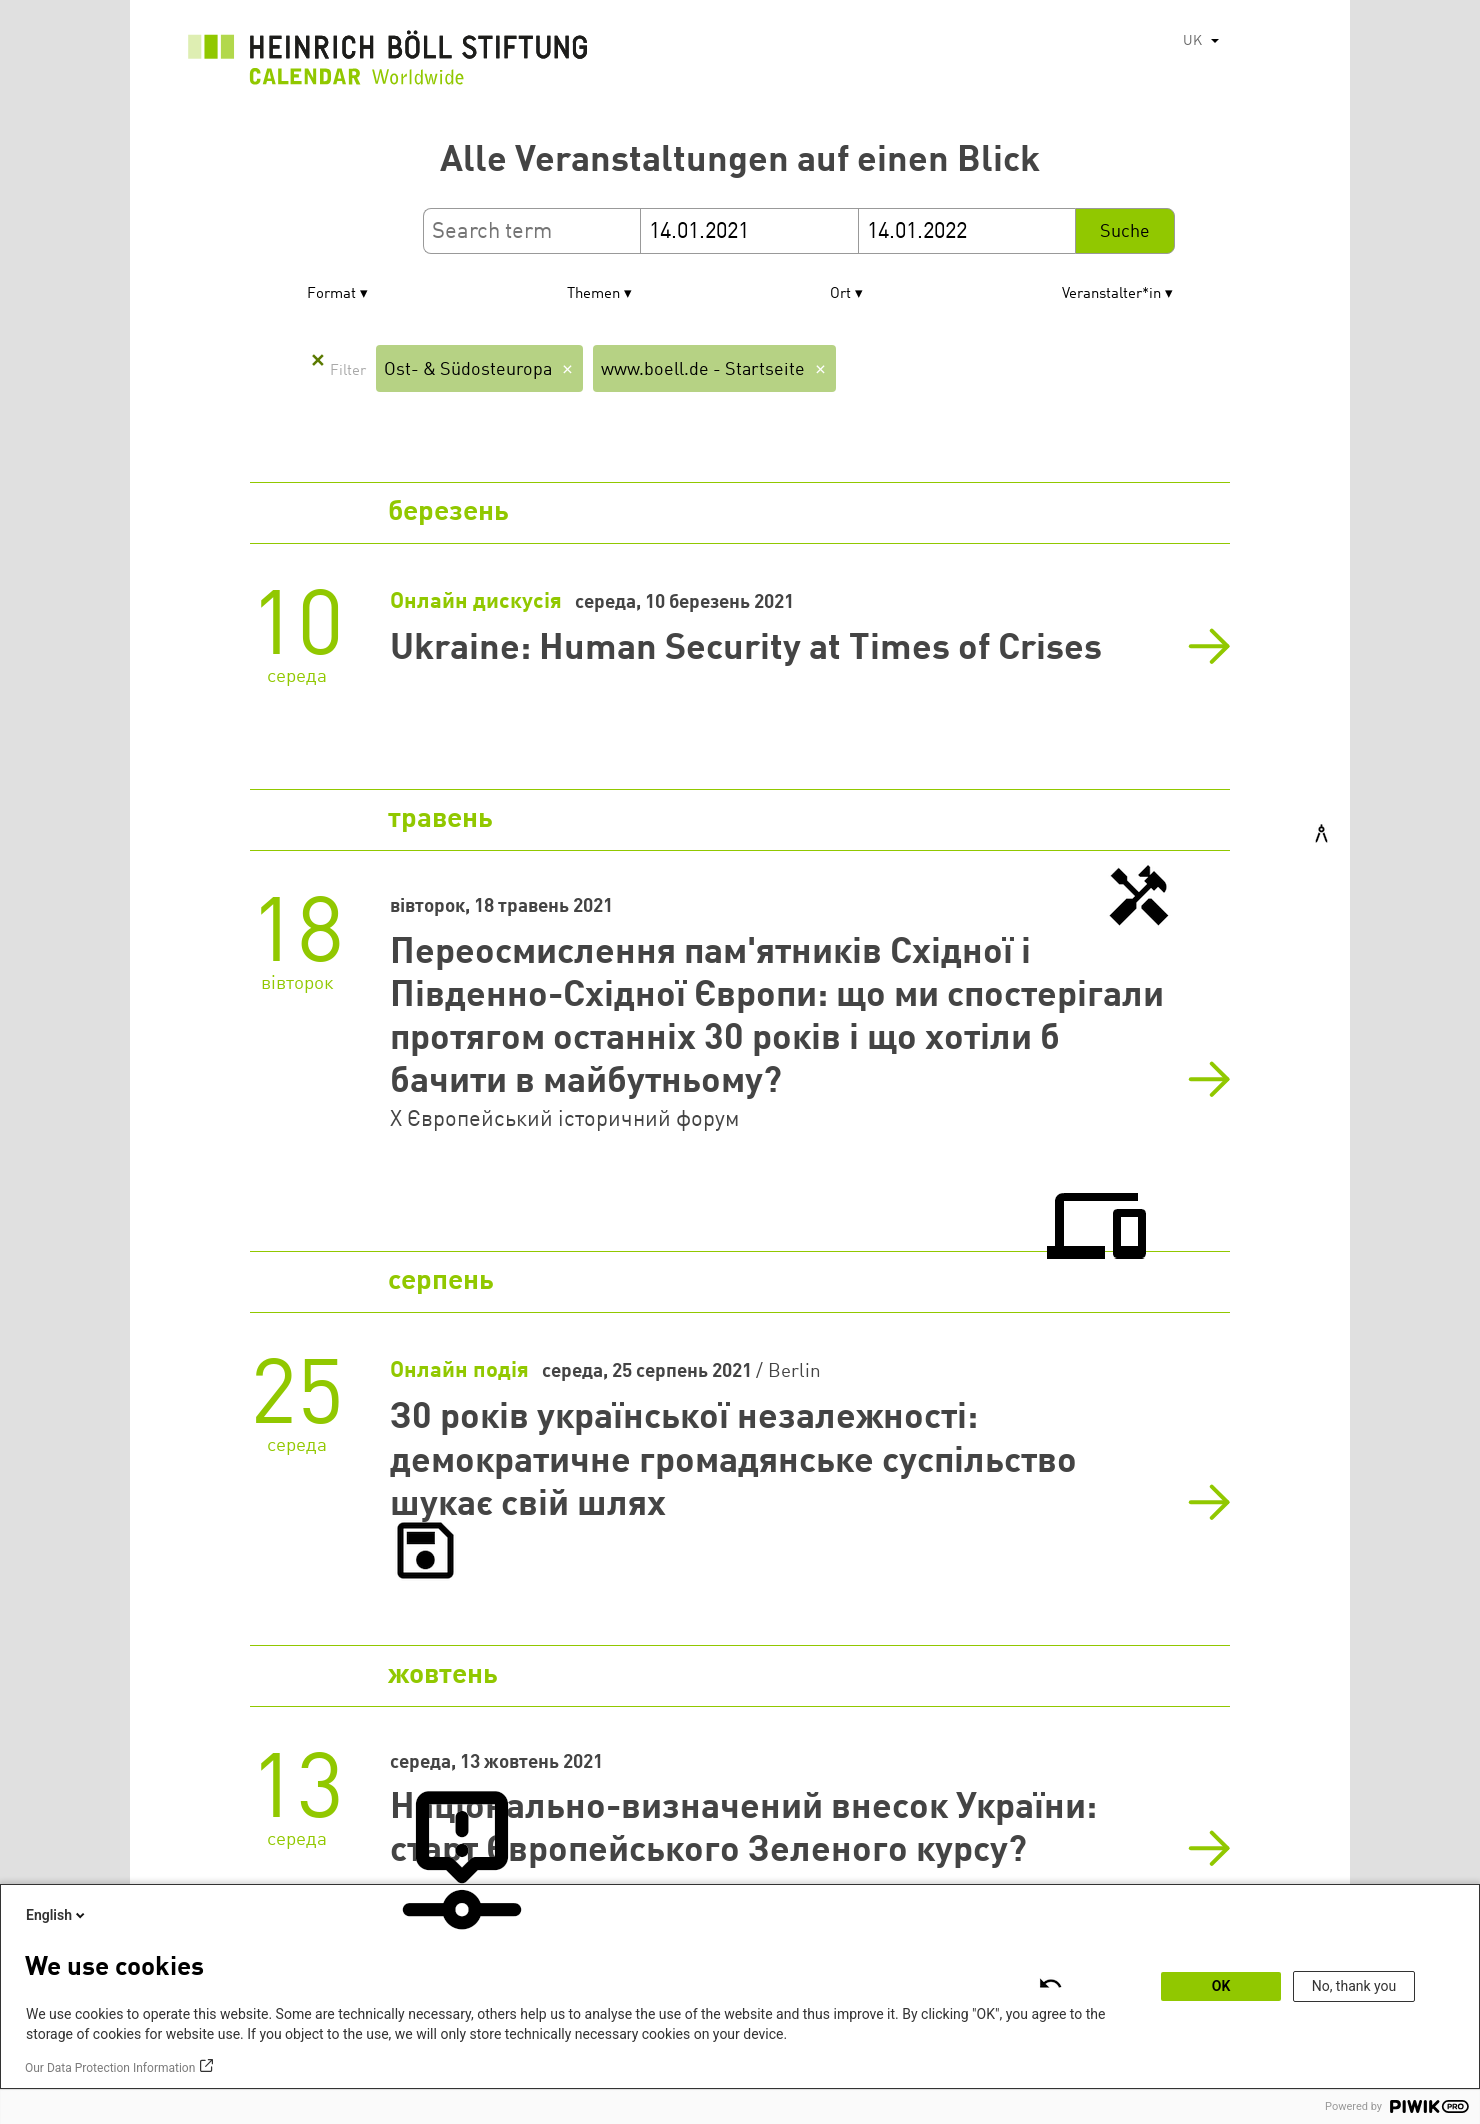 The width and height of the screenshot is (1480, 2124). Describe the element at coordinates (1050, 1983) in the screenshot. I see `undo the last action` at that location.